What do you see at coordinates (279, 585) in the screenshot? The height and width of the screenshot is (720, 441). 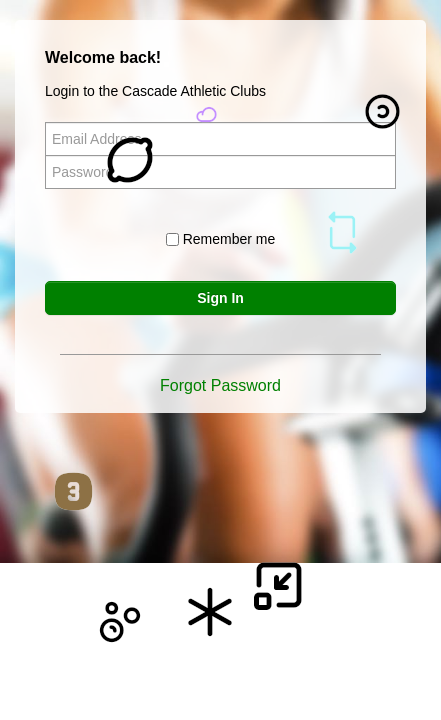 I see `minimize the current window` at bounding box center [279, 585].